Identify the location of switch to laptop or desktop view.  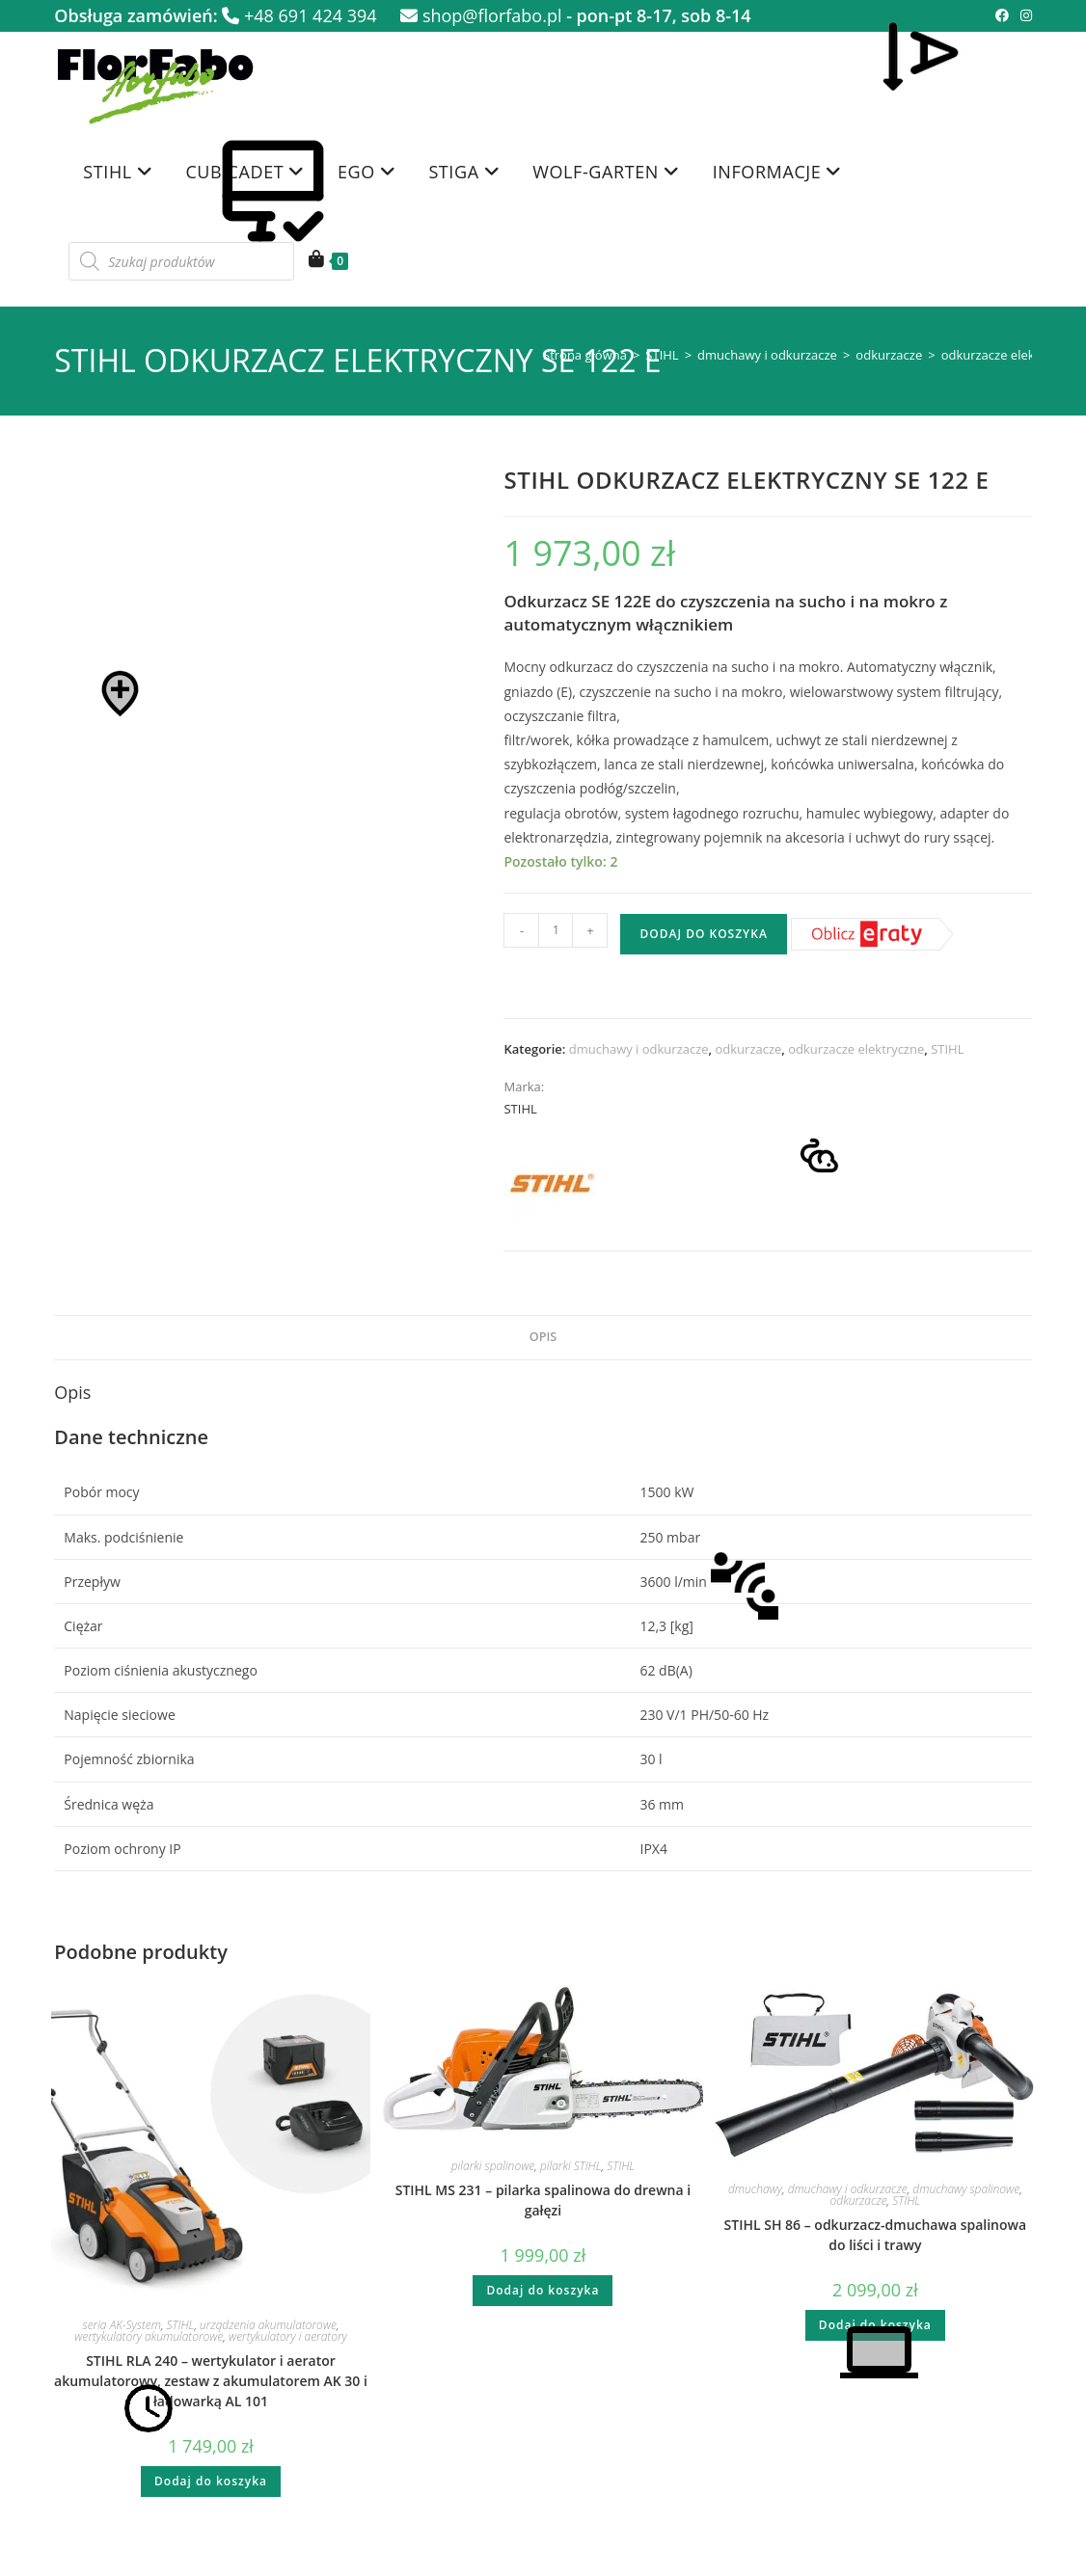
(879, 2352).